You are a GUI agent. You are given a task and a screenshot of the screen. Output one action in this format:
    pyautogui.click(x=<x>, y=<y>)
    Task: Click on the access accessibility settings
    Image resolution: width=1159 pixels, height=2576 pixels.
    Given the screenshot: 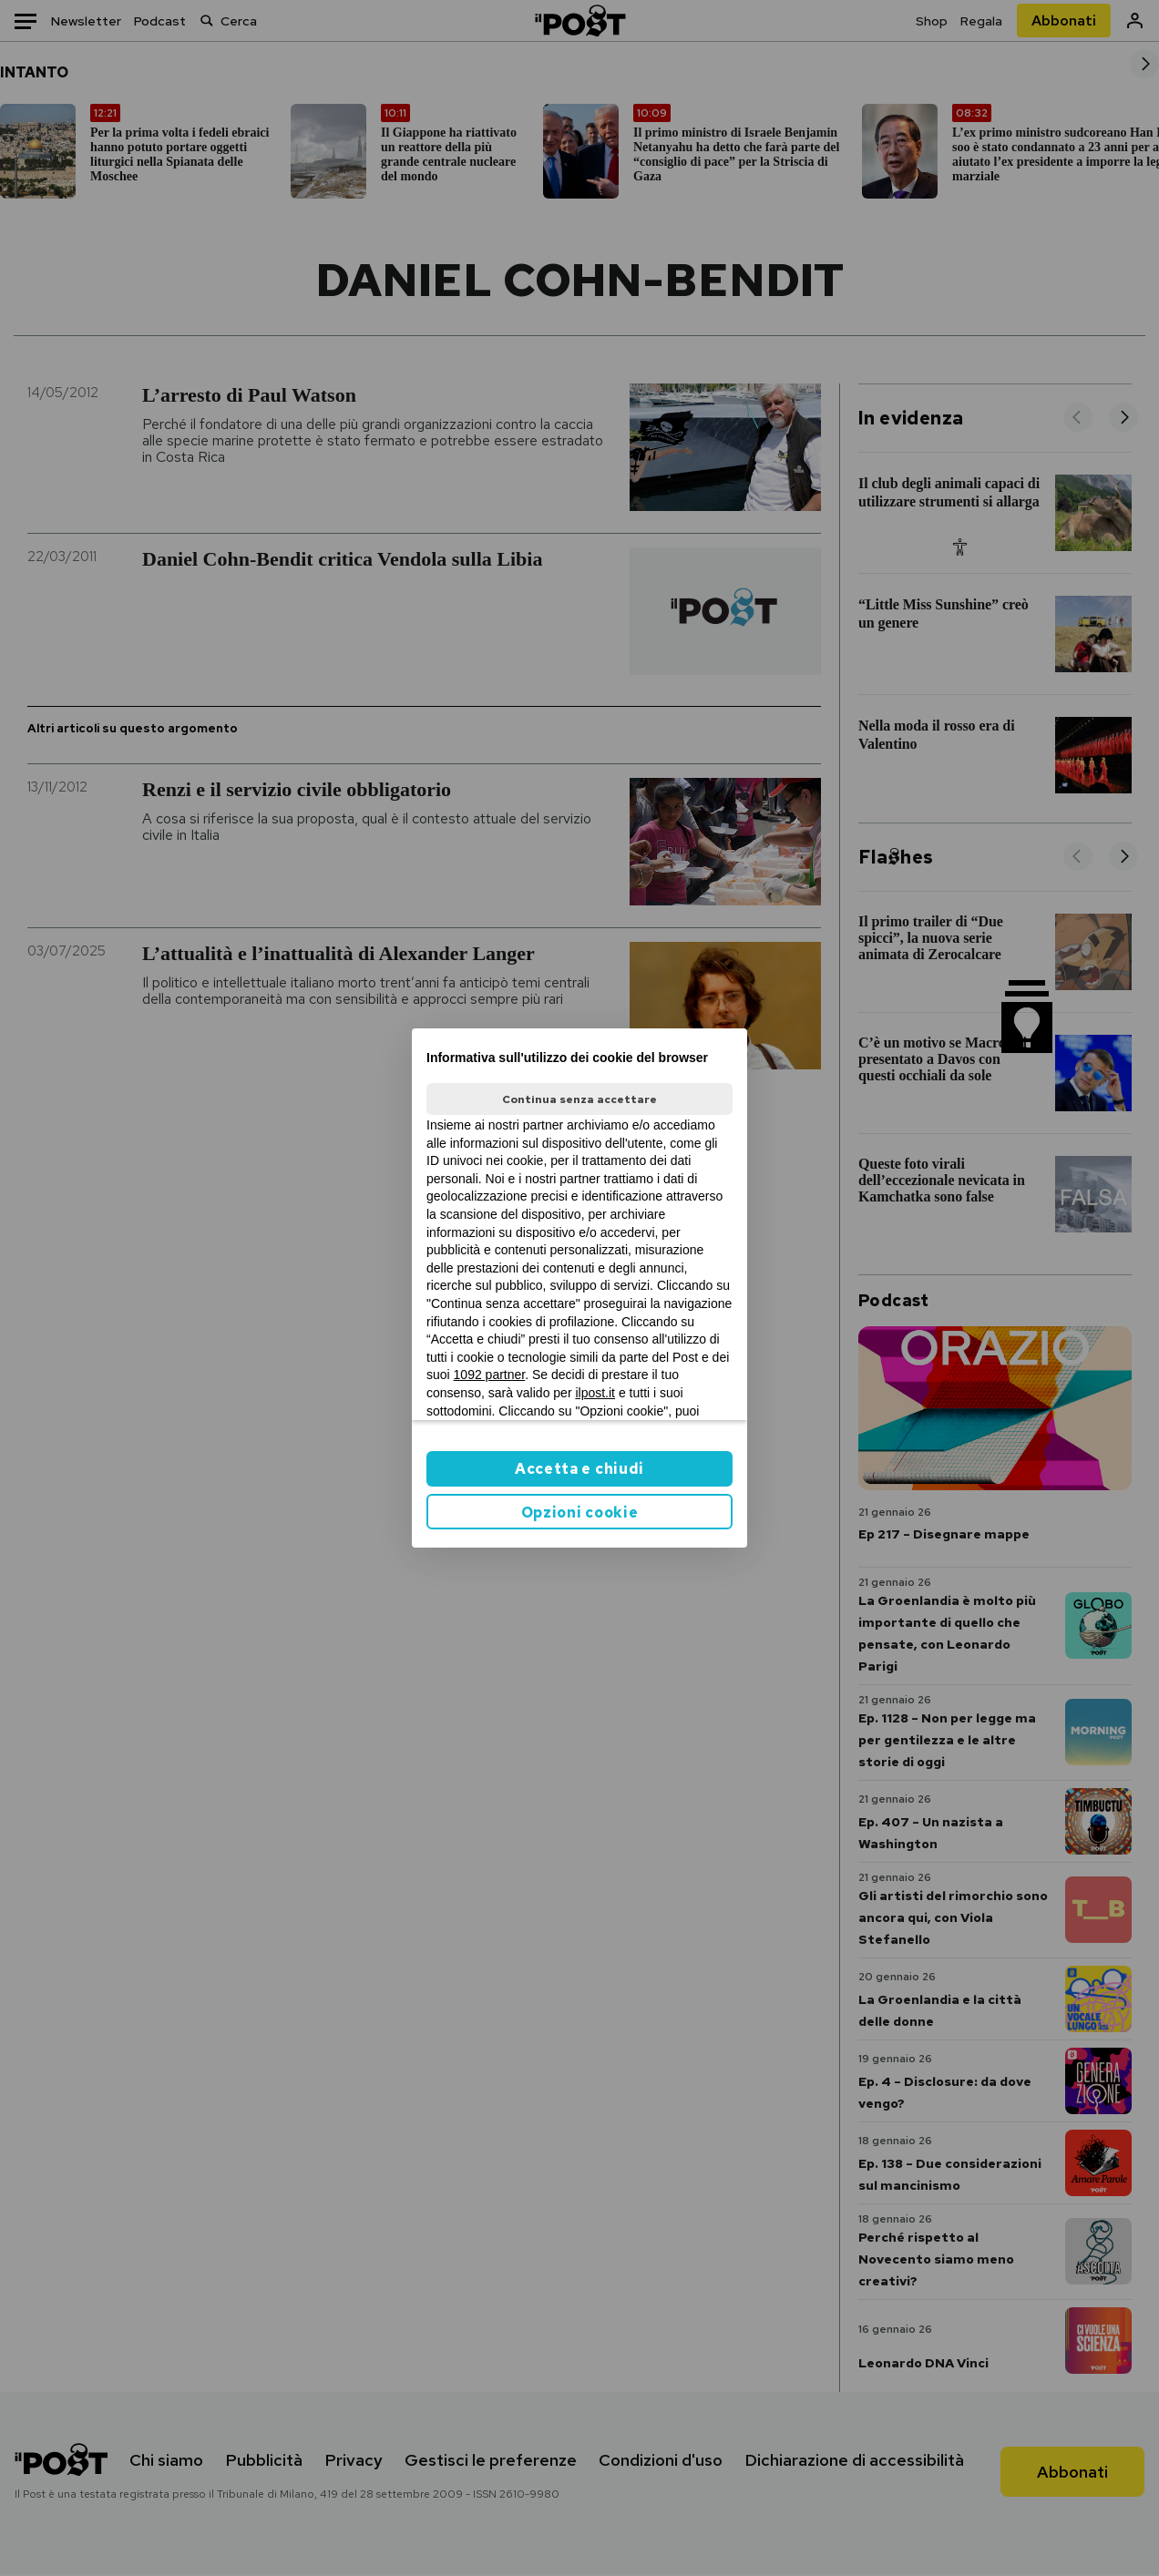 What is the action you would take?
    pyautogui.click(x=959, y=547)
    